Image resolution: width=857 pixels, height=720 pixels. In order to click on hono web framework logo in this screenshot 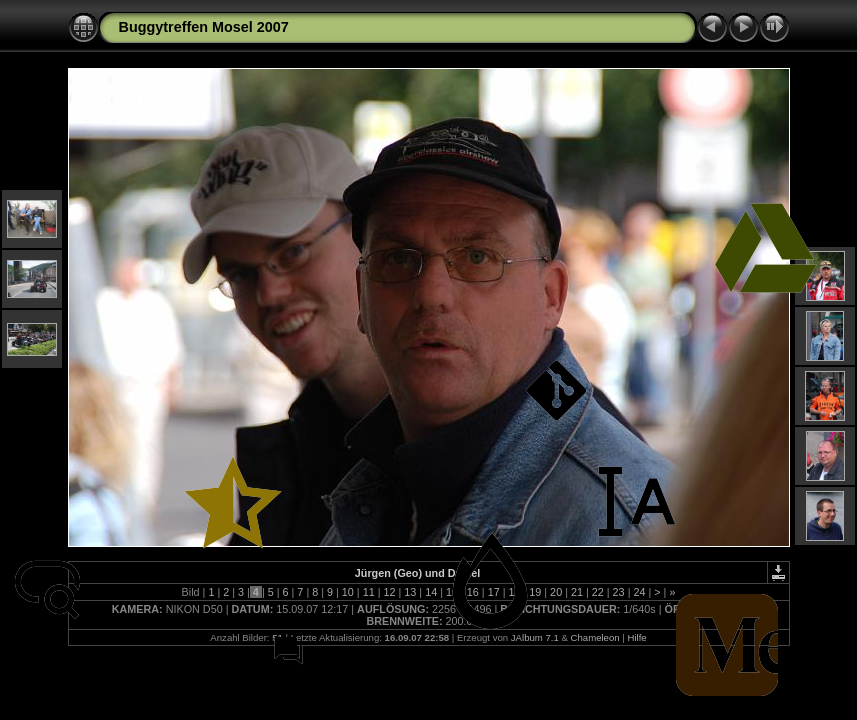, I will do `click(490, 581)`.